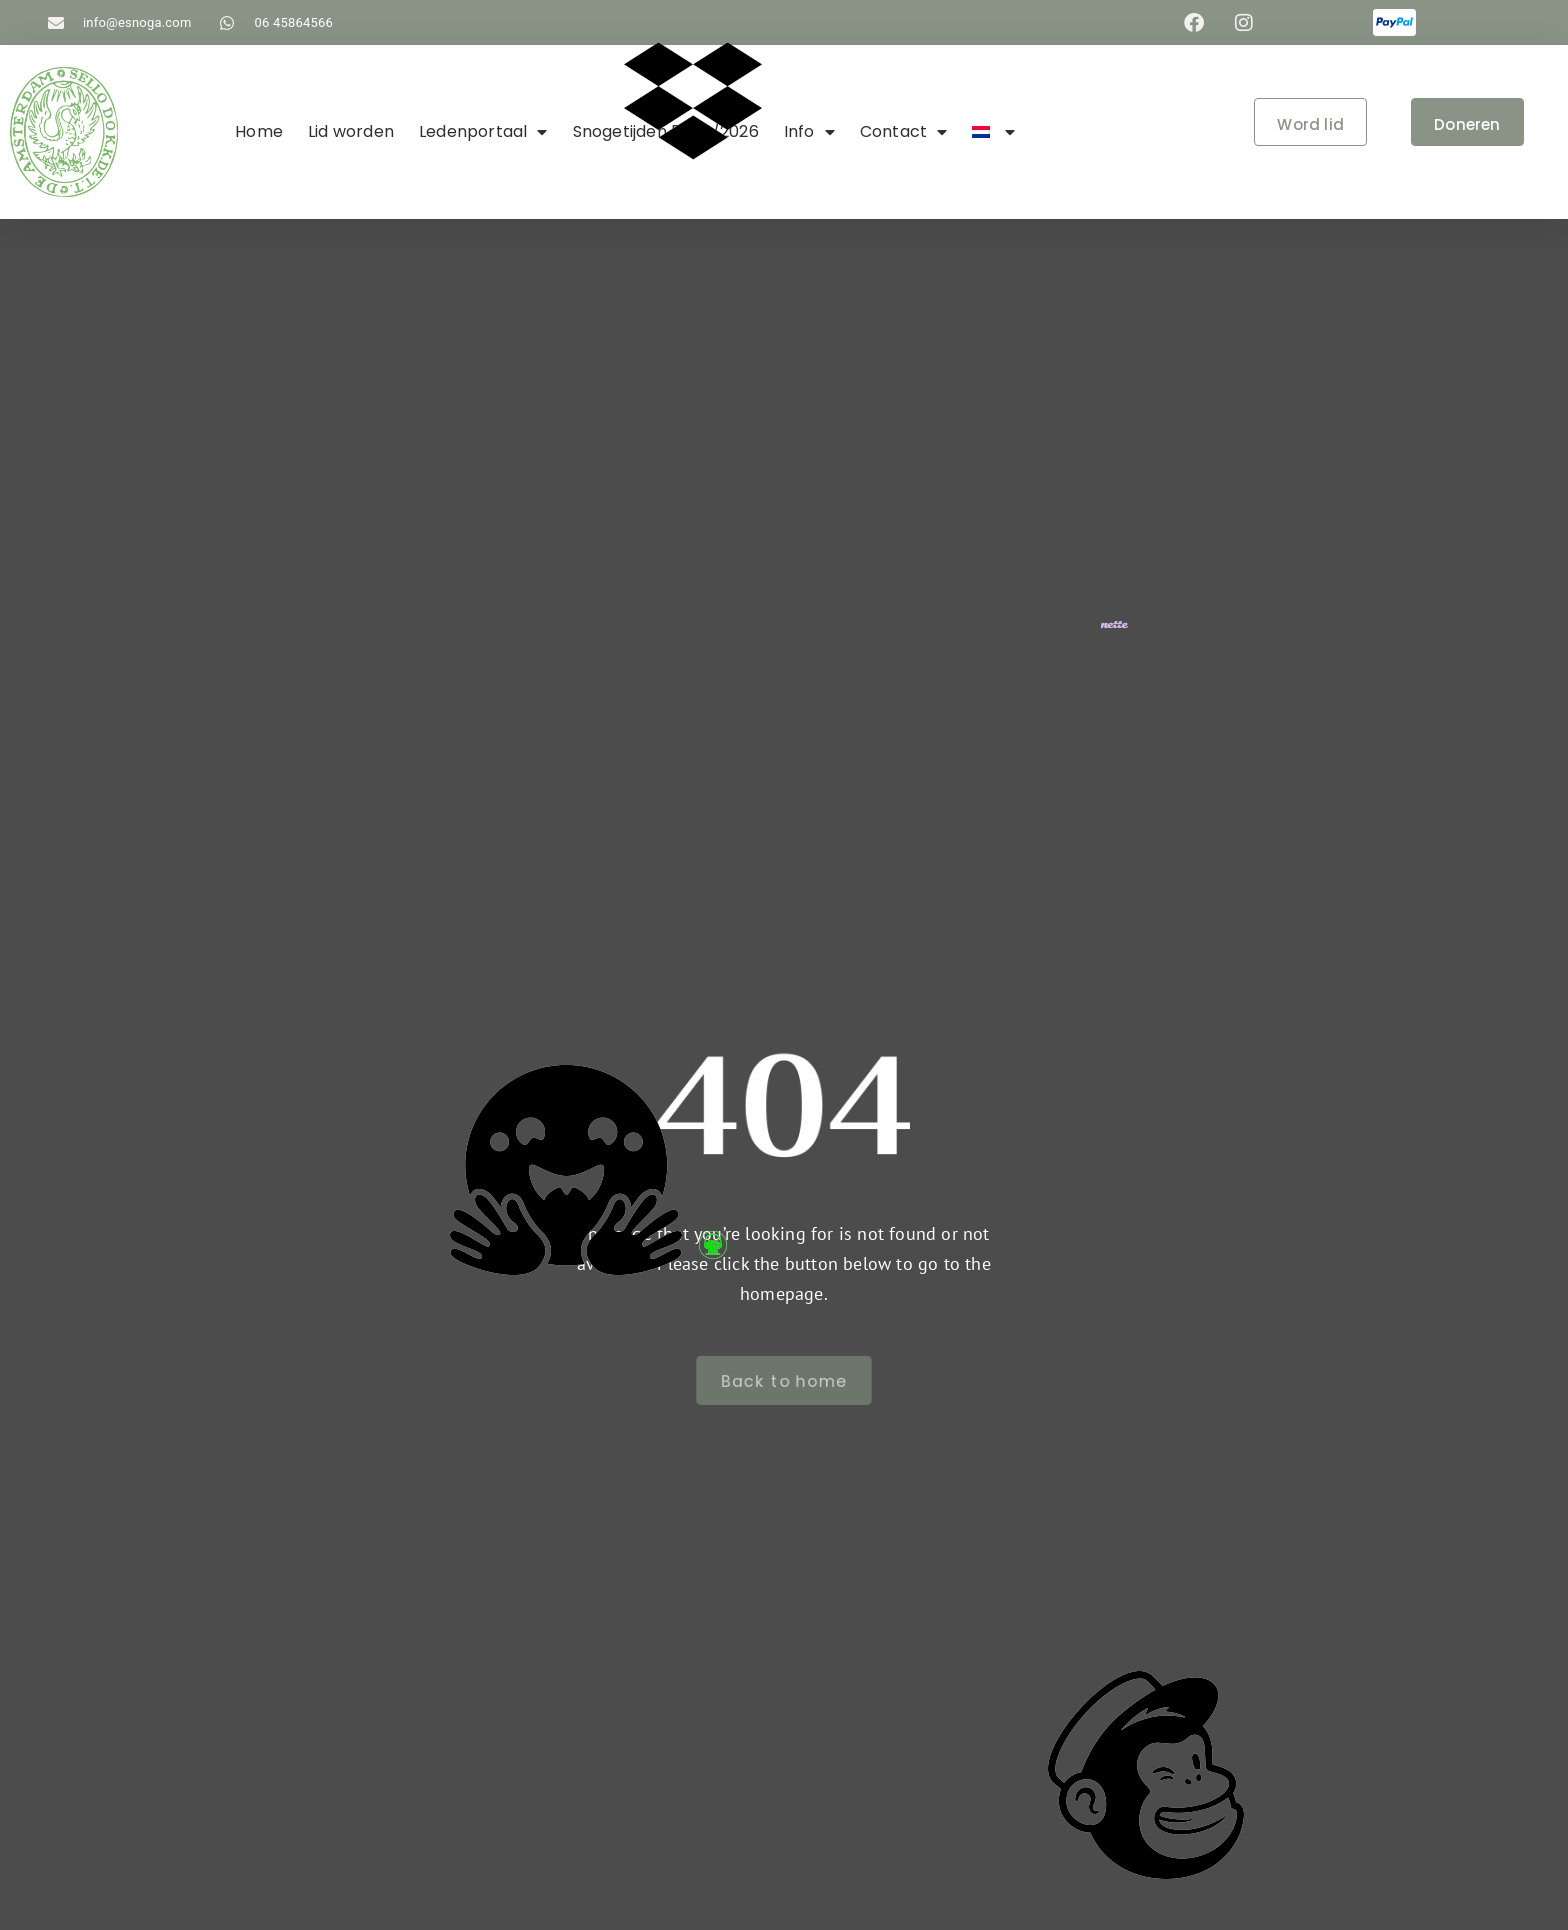  Describe the element at coordinates (1114, 624) in the screenshot. I see `nette framework logo` at that location.